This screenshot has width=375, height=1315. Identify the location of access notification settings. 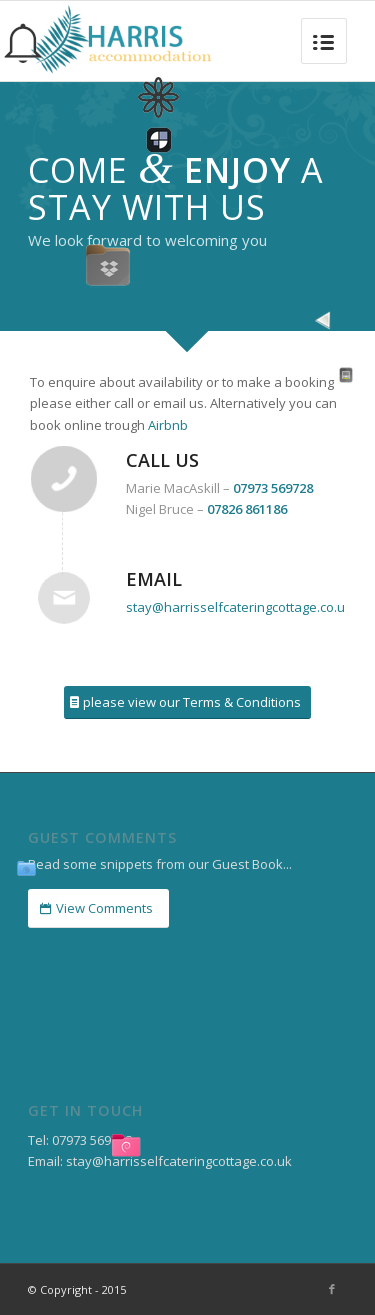
(23, 42).